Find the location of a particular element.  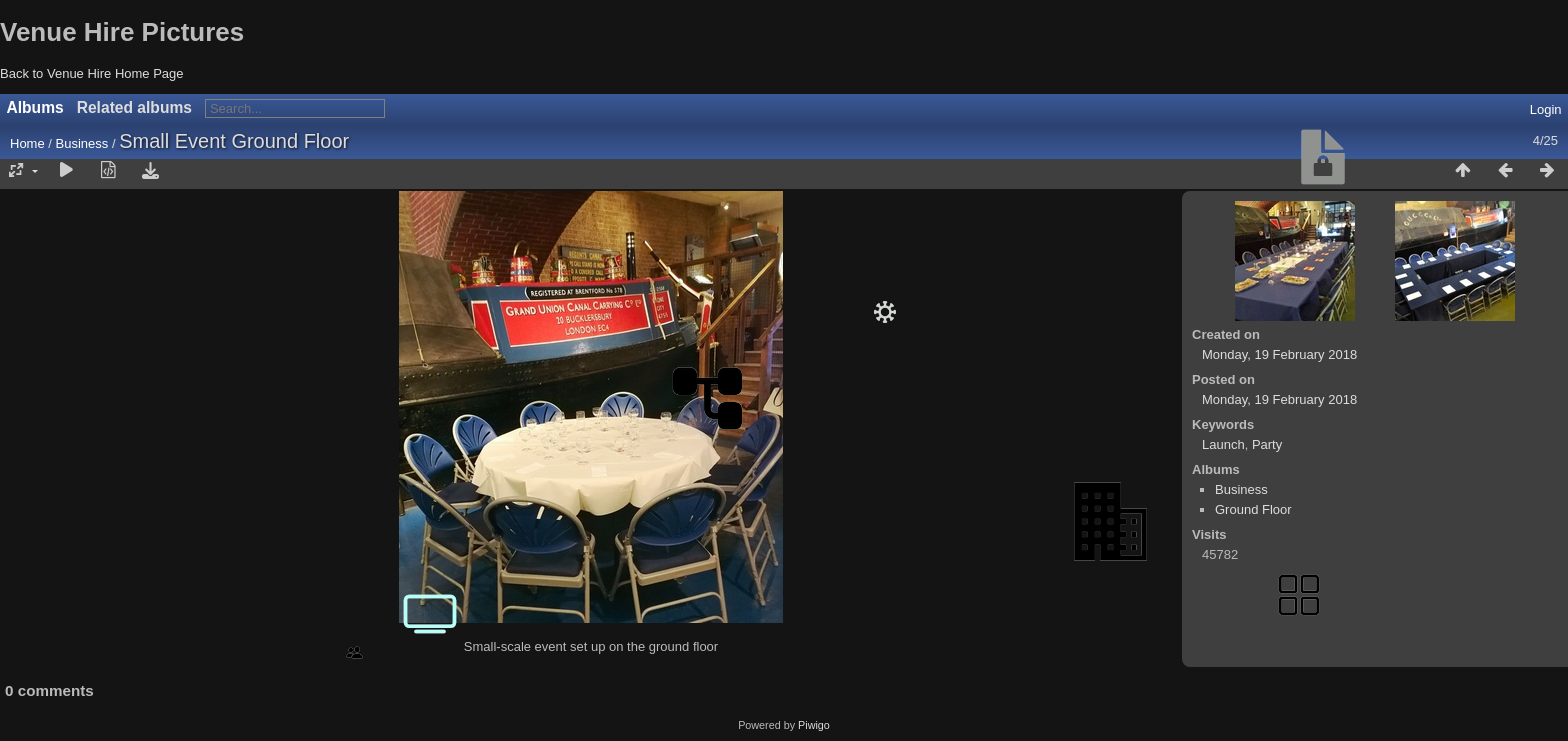

view project hierarchy or structure is located at coordinates (707, 398).